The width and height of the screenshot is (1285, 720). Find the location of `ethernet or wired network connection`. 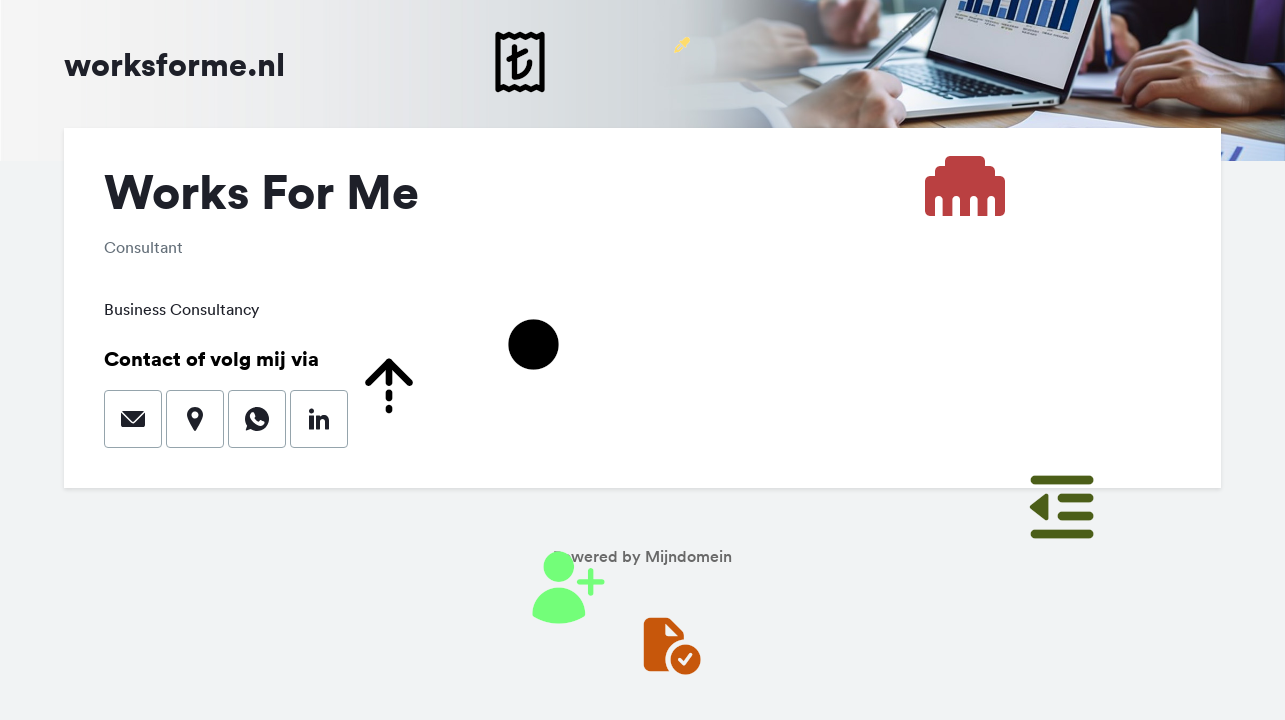

ethernet or wired network connection is located at coordinates (965, 186).